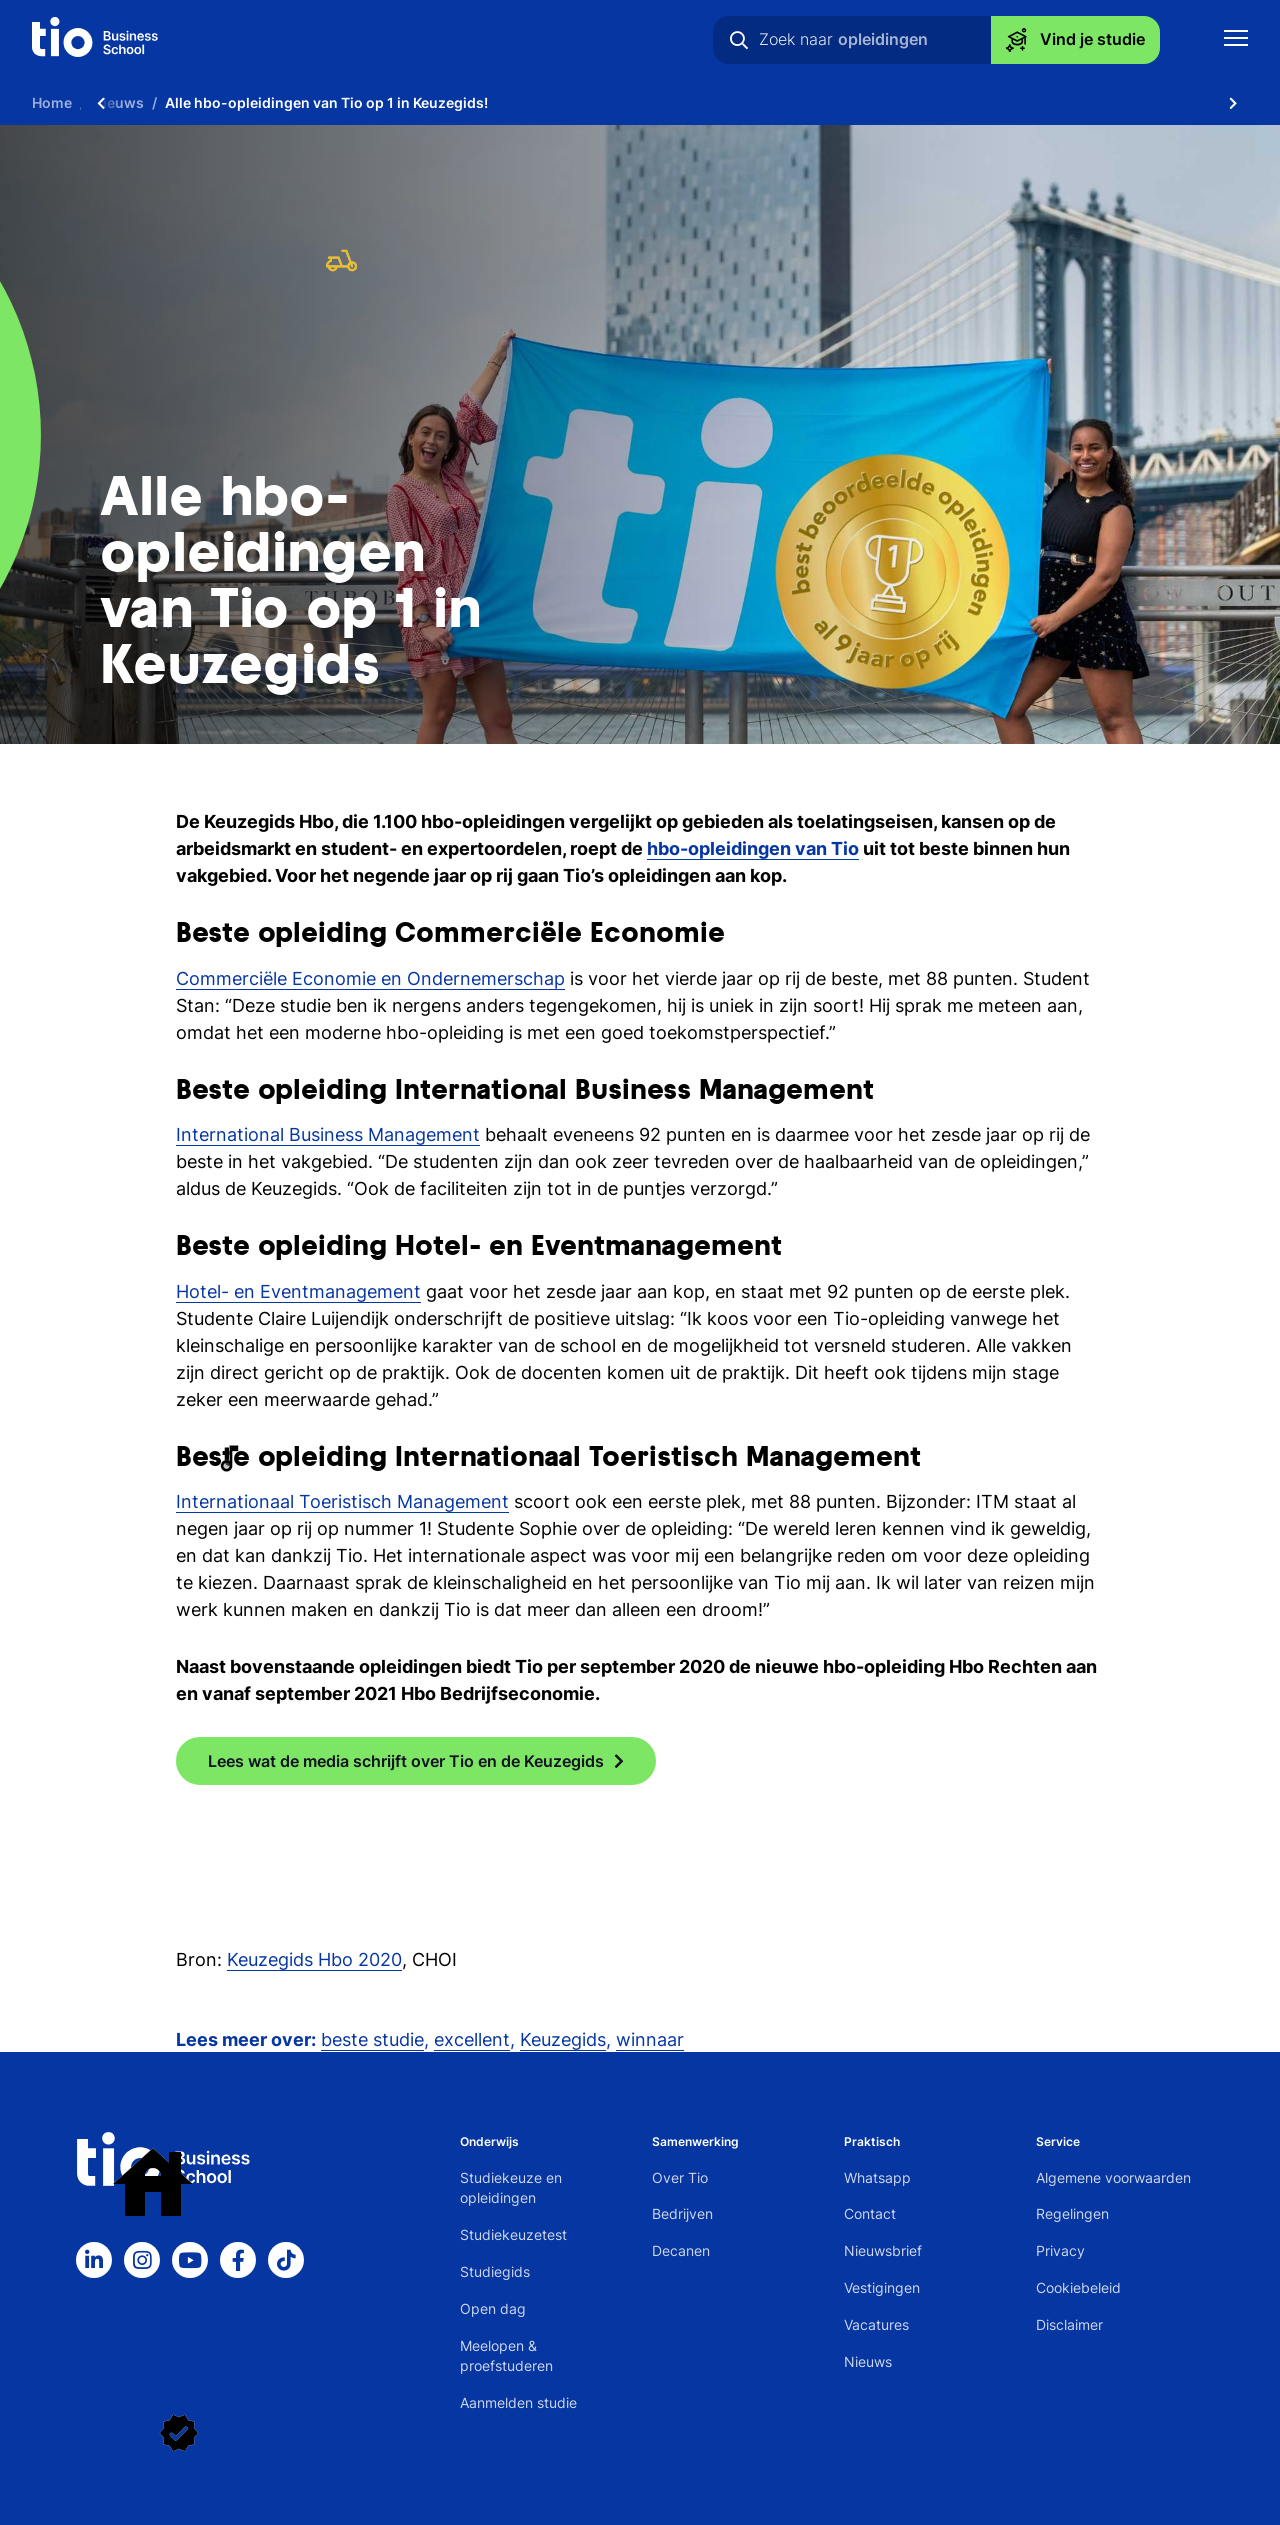 This screenshot has width=1280, height=2525. What do you see at coordinates (341, 261) in the screenshot?
I see `select moped or scooter delivery option` at bounding box center [341, 261].